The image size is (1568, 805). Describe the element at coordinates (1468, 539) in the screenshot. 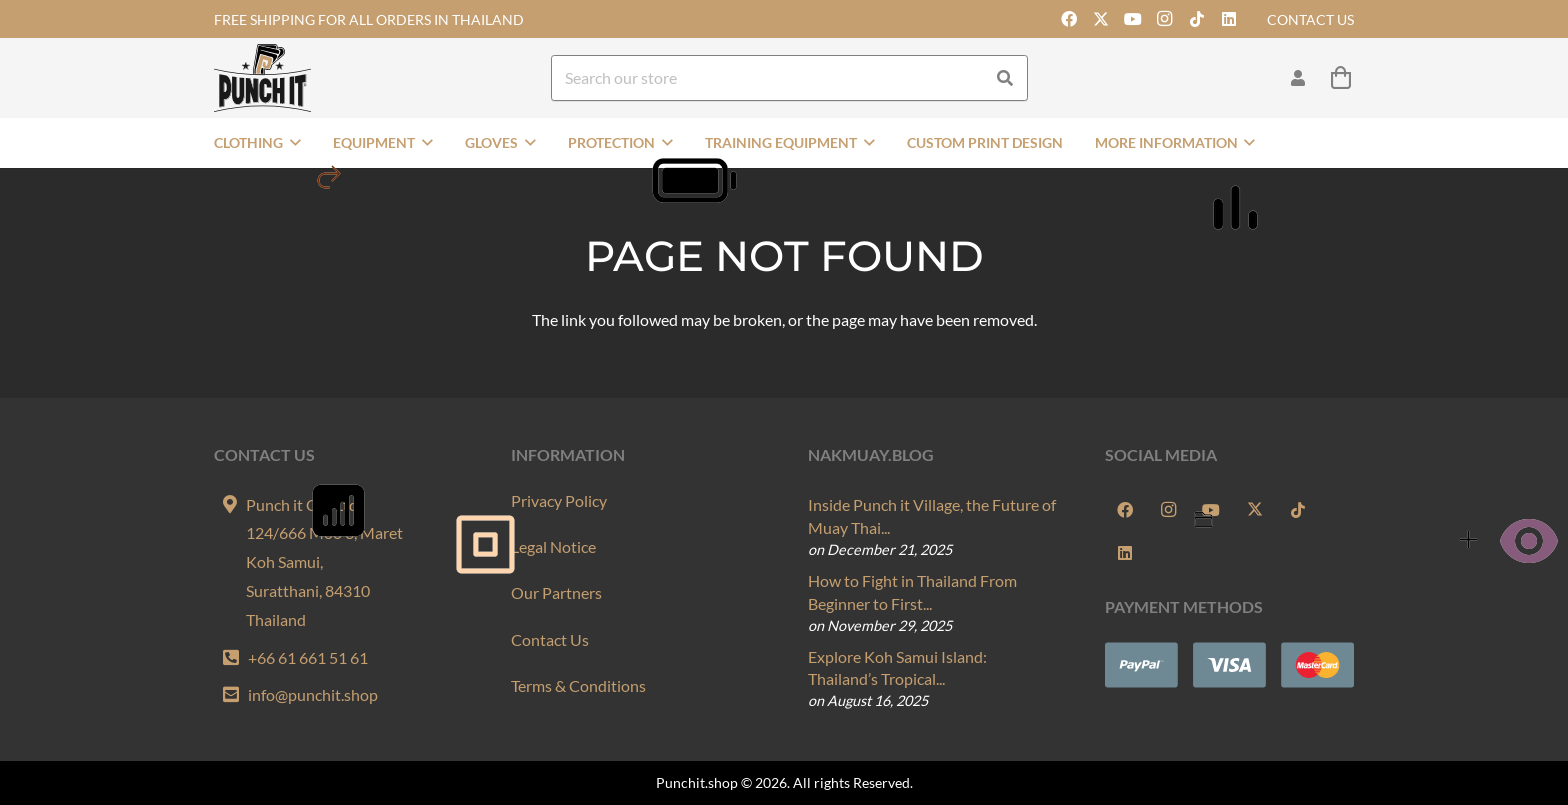

I see `add a new item` at that location.